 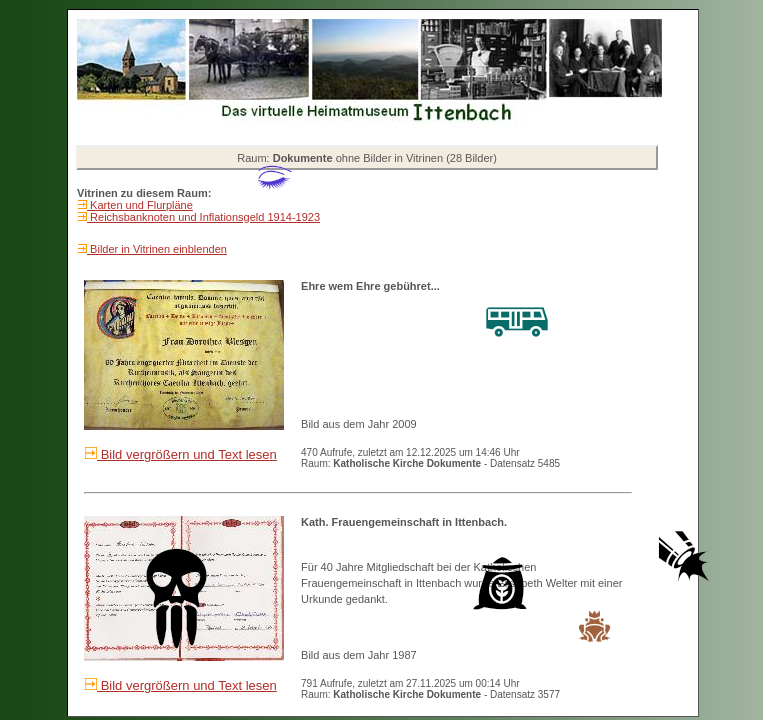 What do you see at coordinates (594, 626) in the screenshot?
I see `select the frog prince character` at bounding box center [594, 626].